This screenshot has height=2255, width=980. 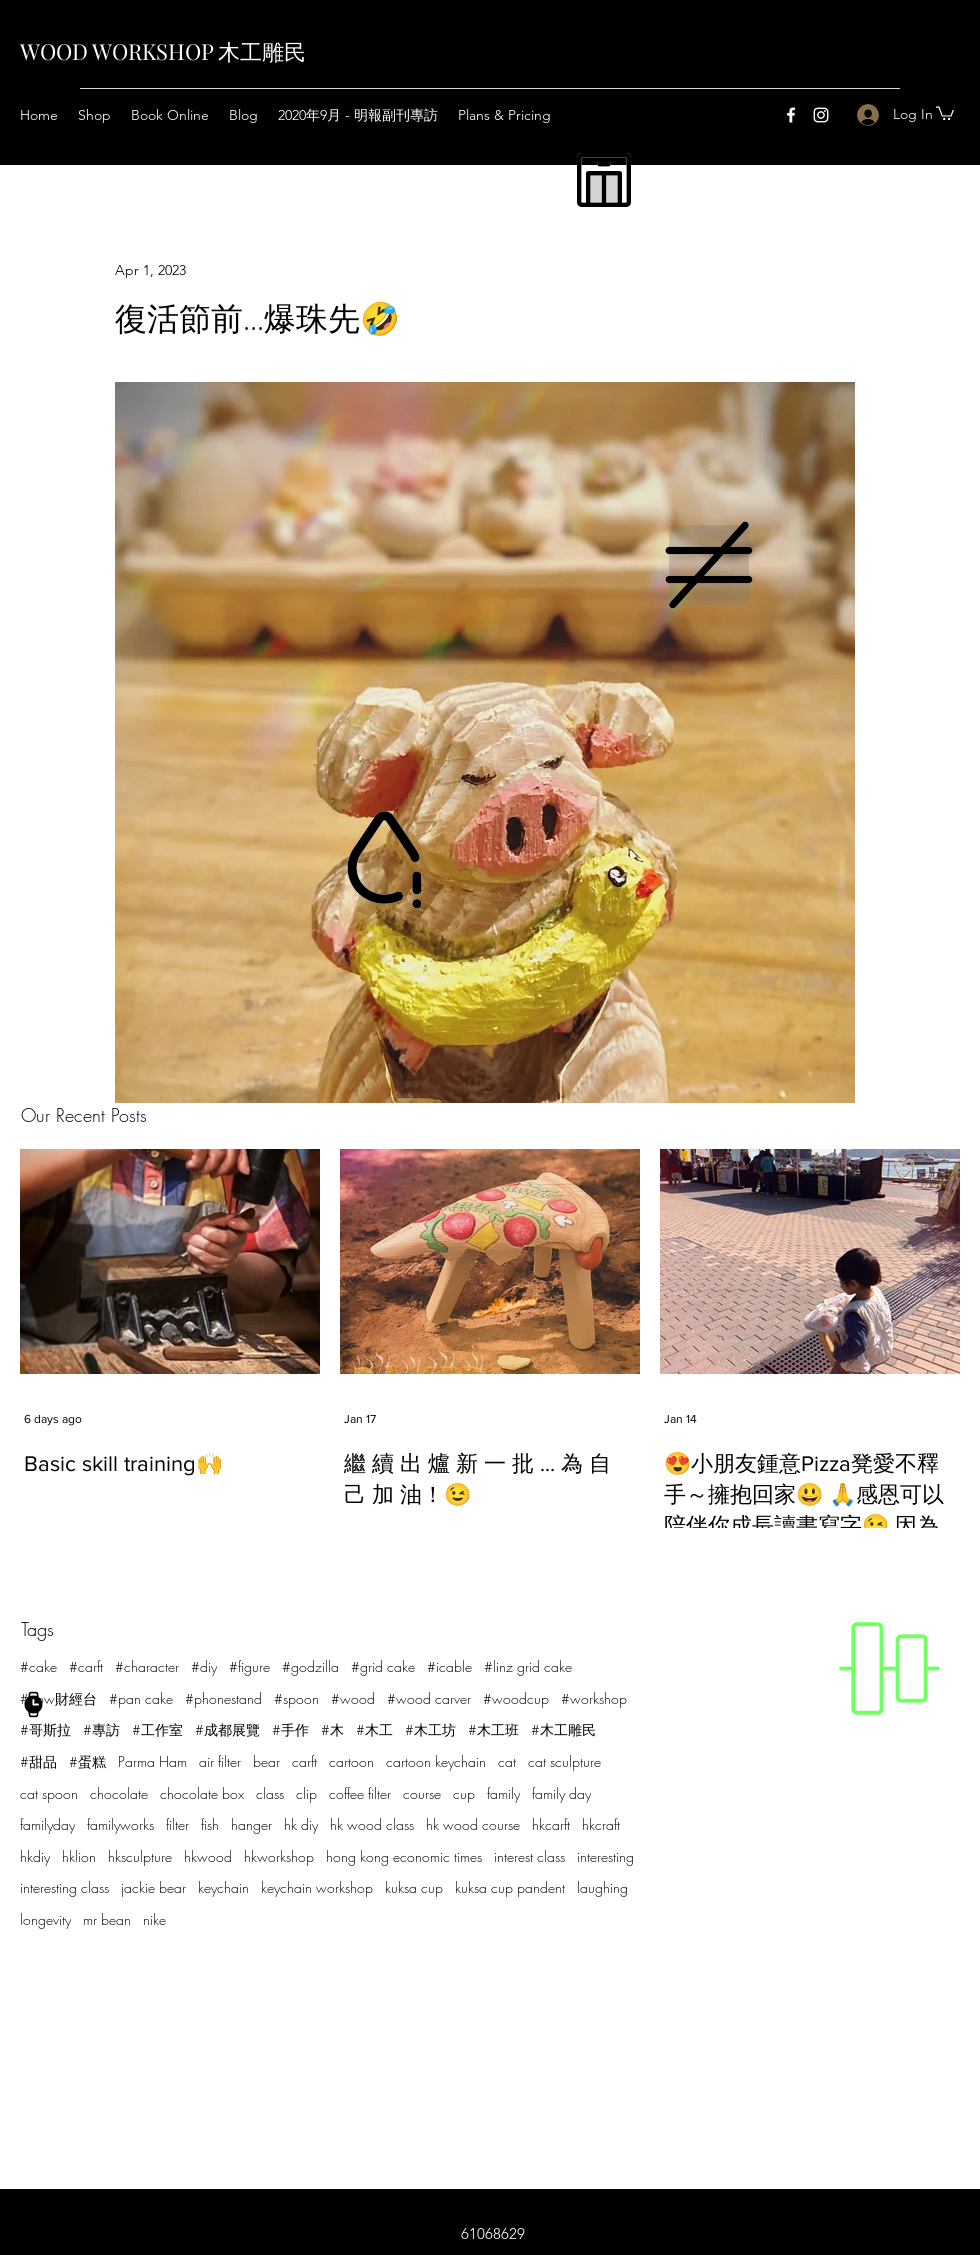 What do you see at coordinates (889, 1668) in the screenshot?
I see `align selected objects to vertical center` at bounding box center [889, 1668].